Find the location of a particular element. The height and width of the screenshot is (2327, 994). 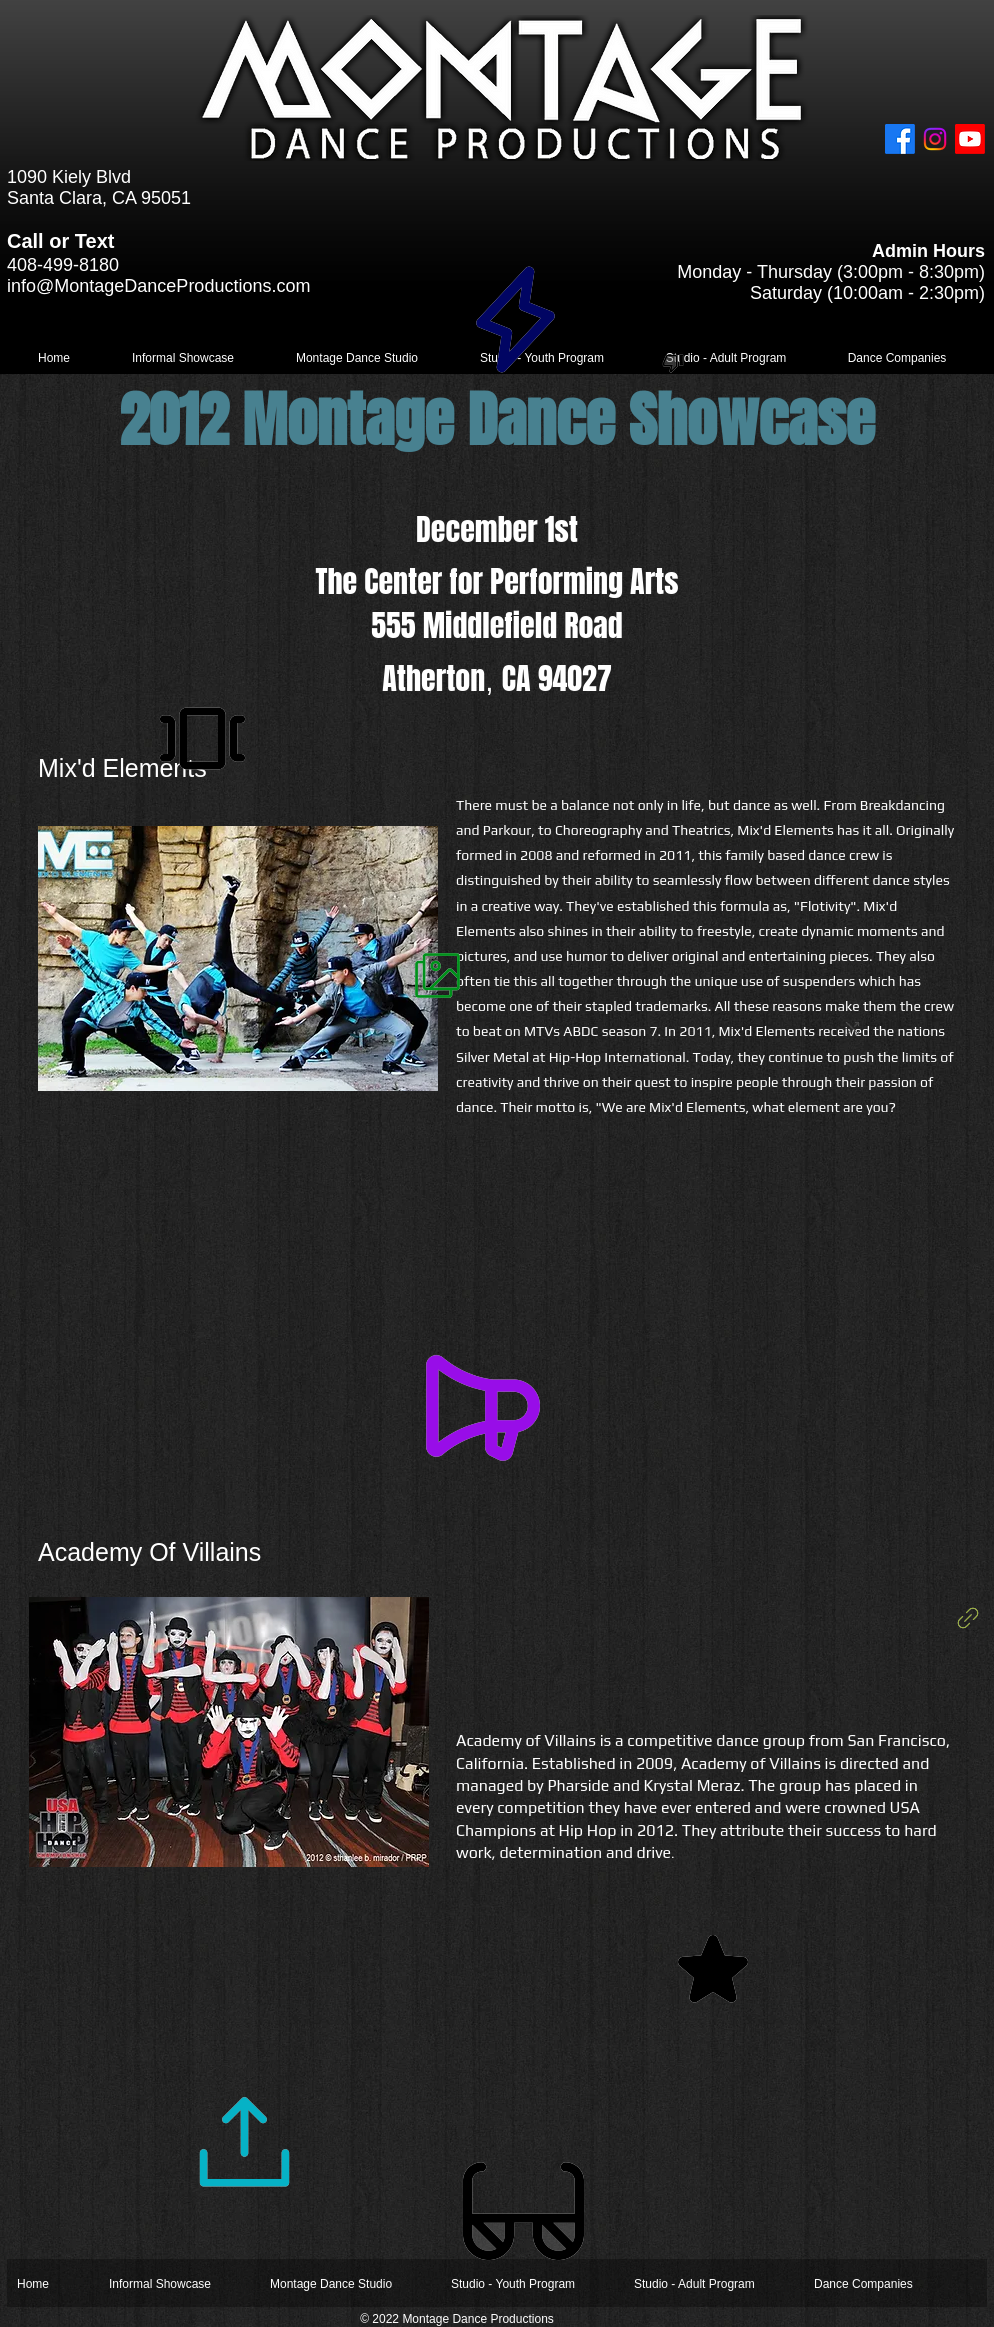

toggle summer or vacation mode is located at coordinates (523, 2213).